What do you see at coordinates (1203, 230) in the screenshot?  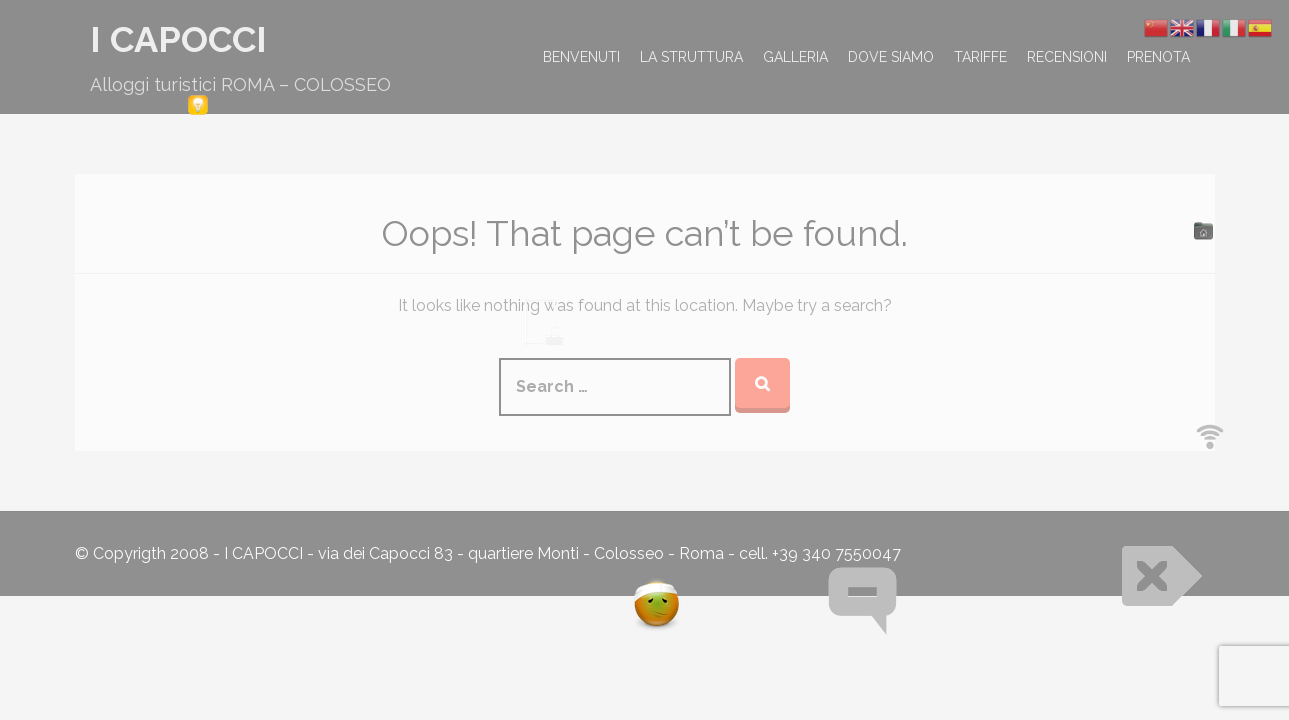 I see `access your home folder` at bounding box center [1203, 230].